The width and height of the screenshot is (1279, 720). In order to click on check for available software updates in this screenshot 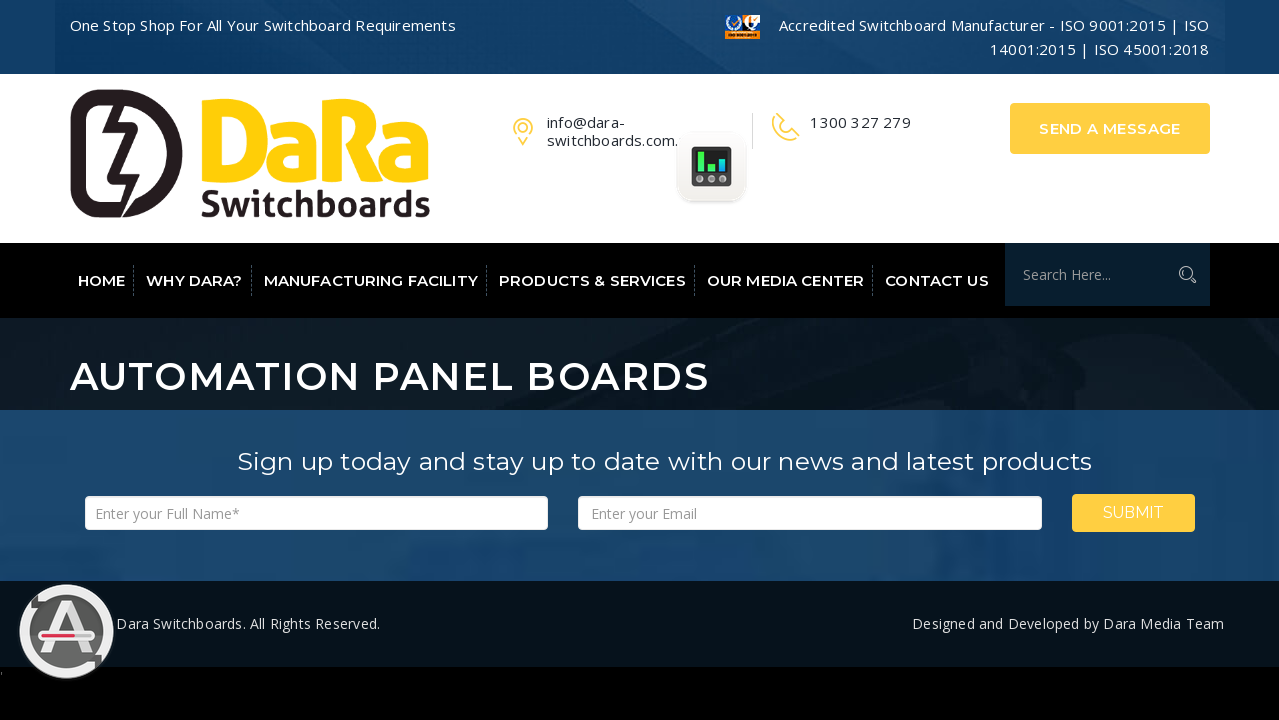, I will do `click(66, 631)`.